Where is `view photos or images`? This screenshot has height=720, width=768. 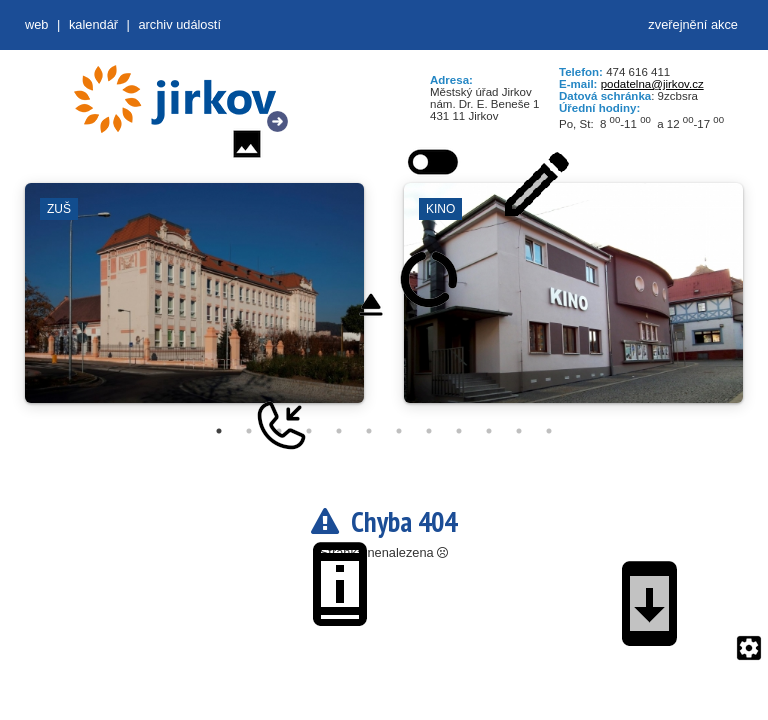 view photos or images is located at coordinates (247, 144).